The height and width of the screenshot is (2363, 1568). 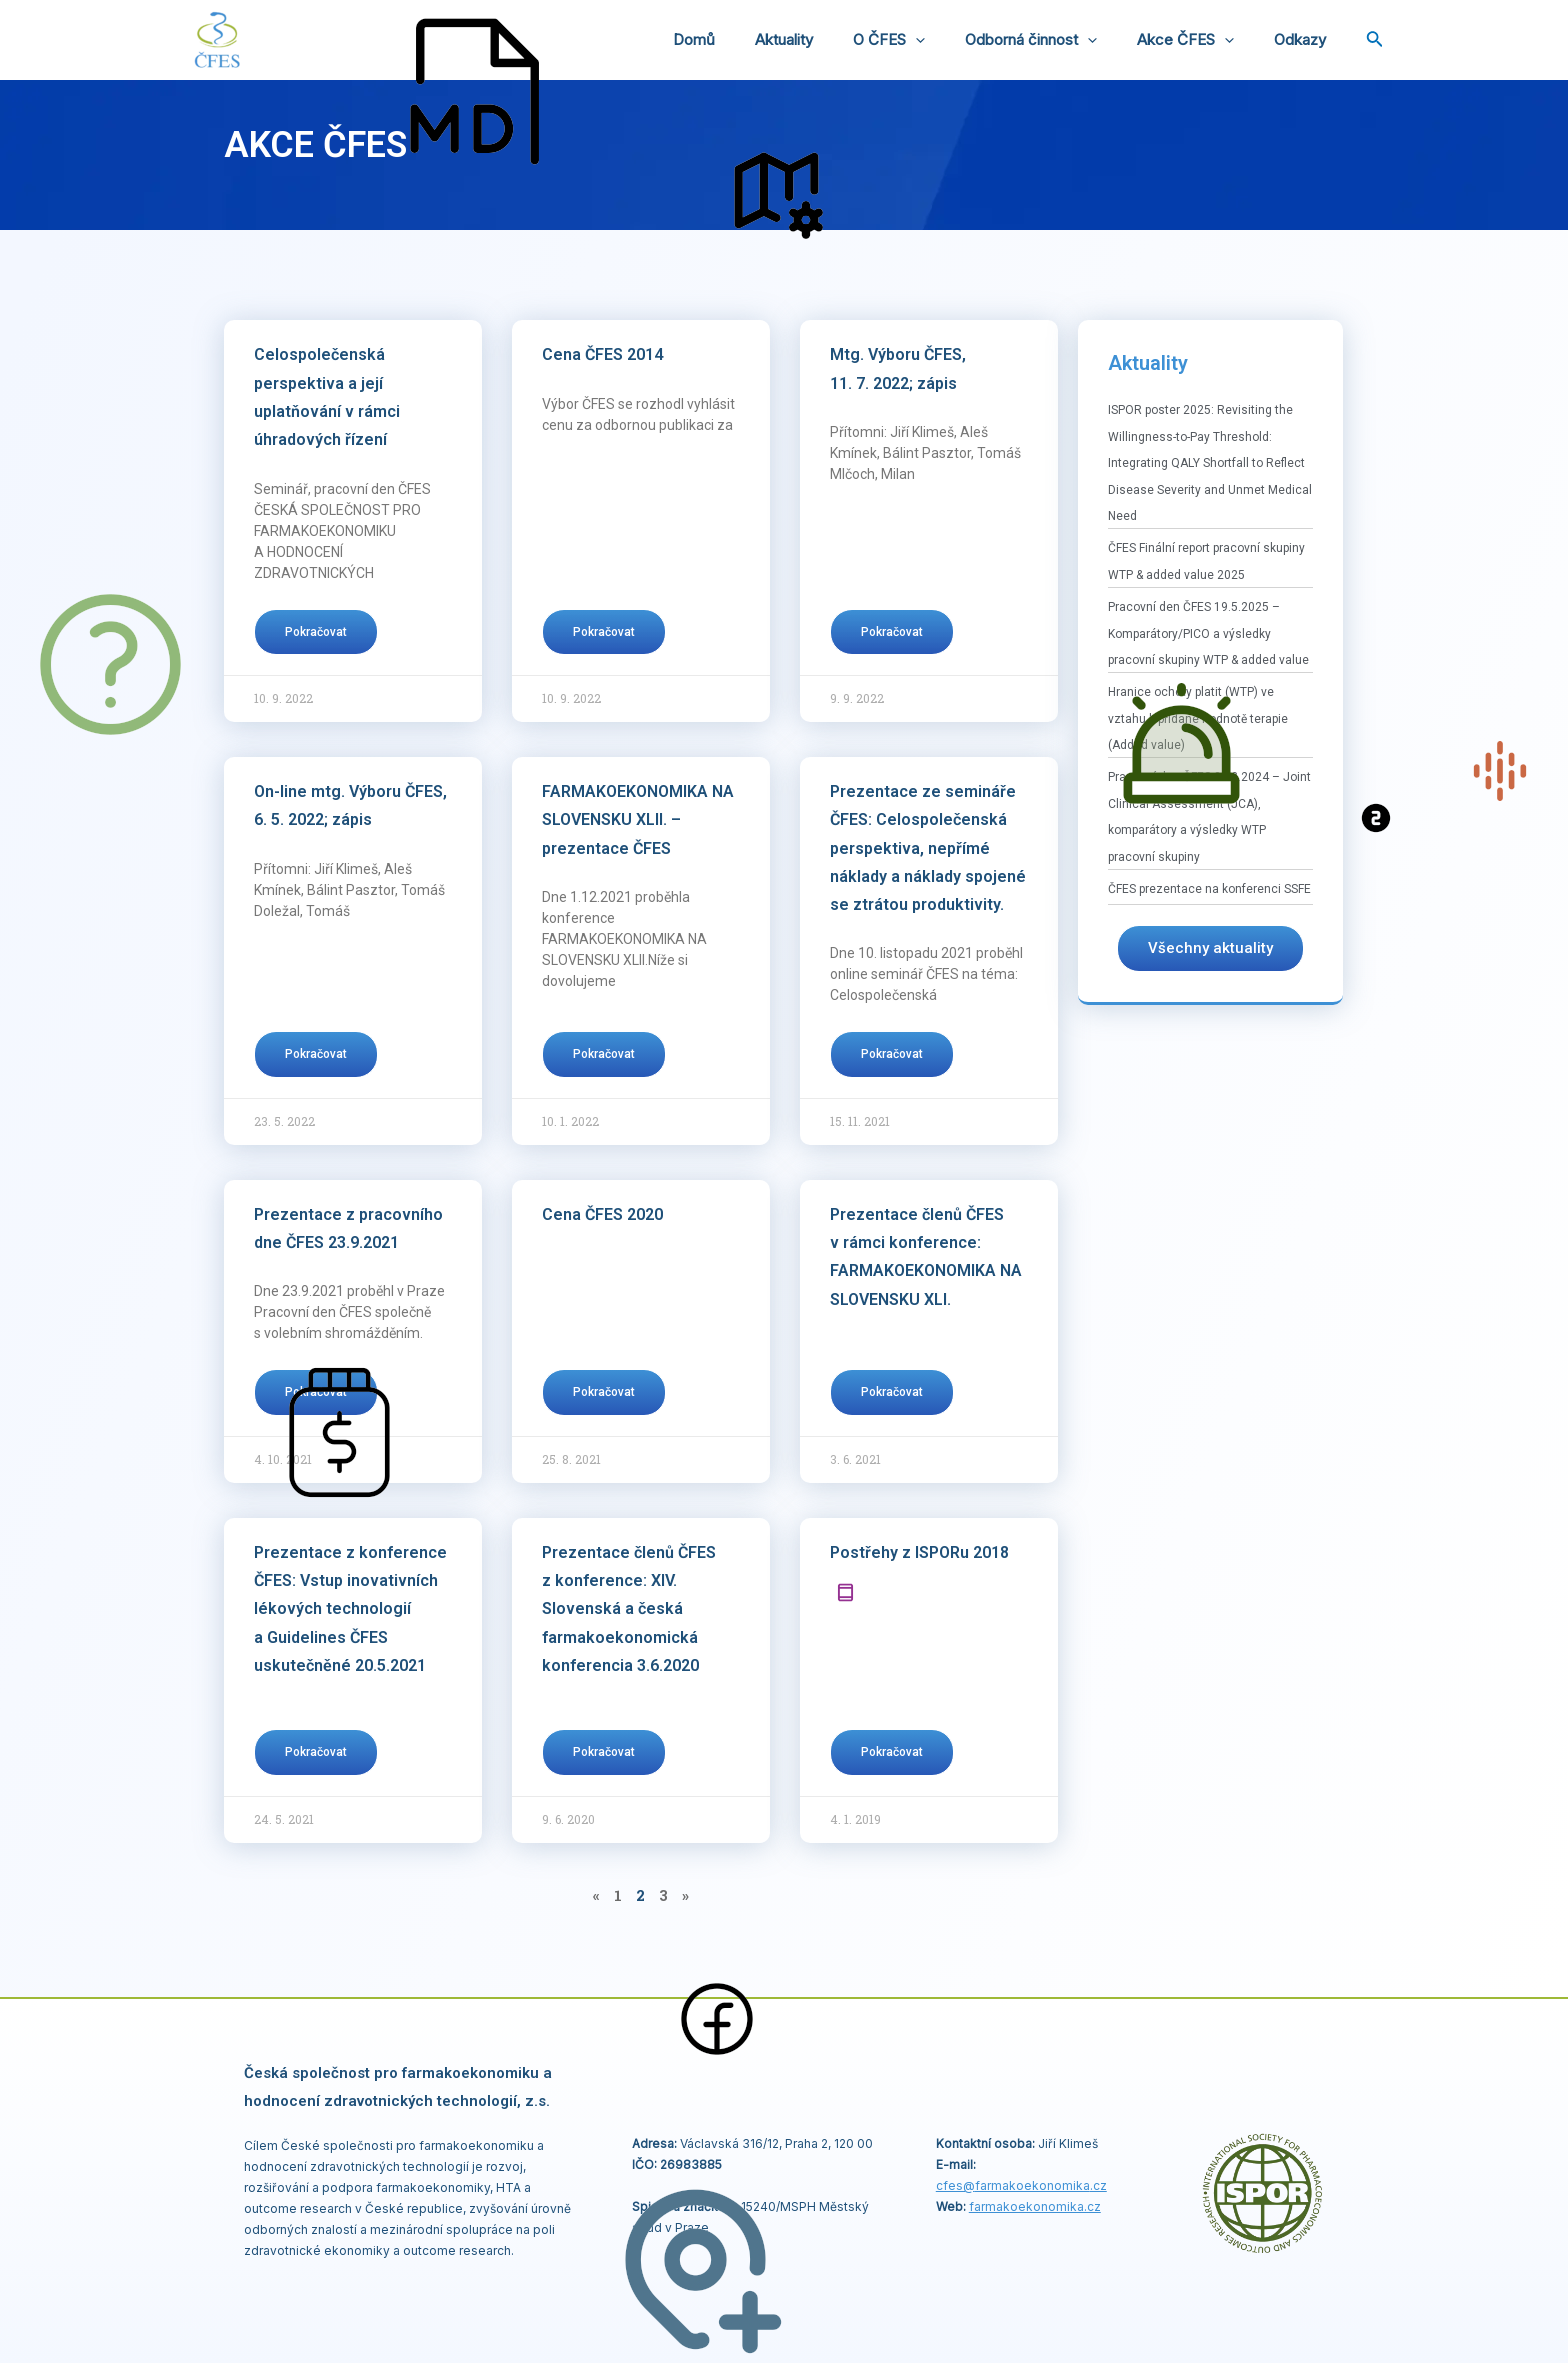 I want to click on access map settings, so click(x=776, y=190).